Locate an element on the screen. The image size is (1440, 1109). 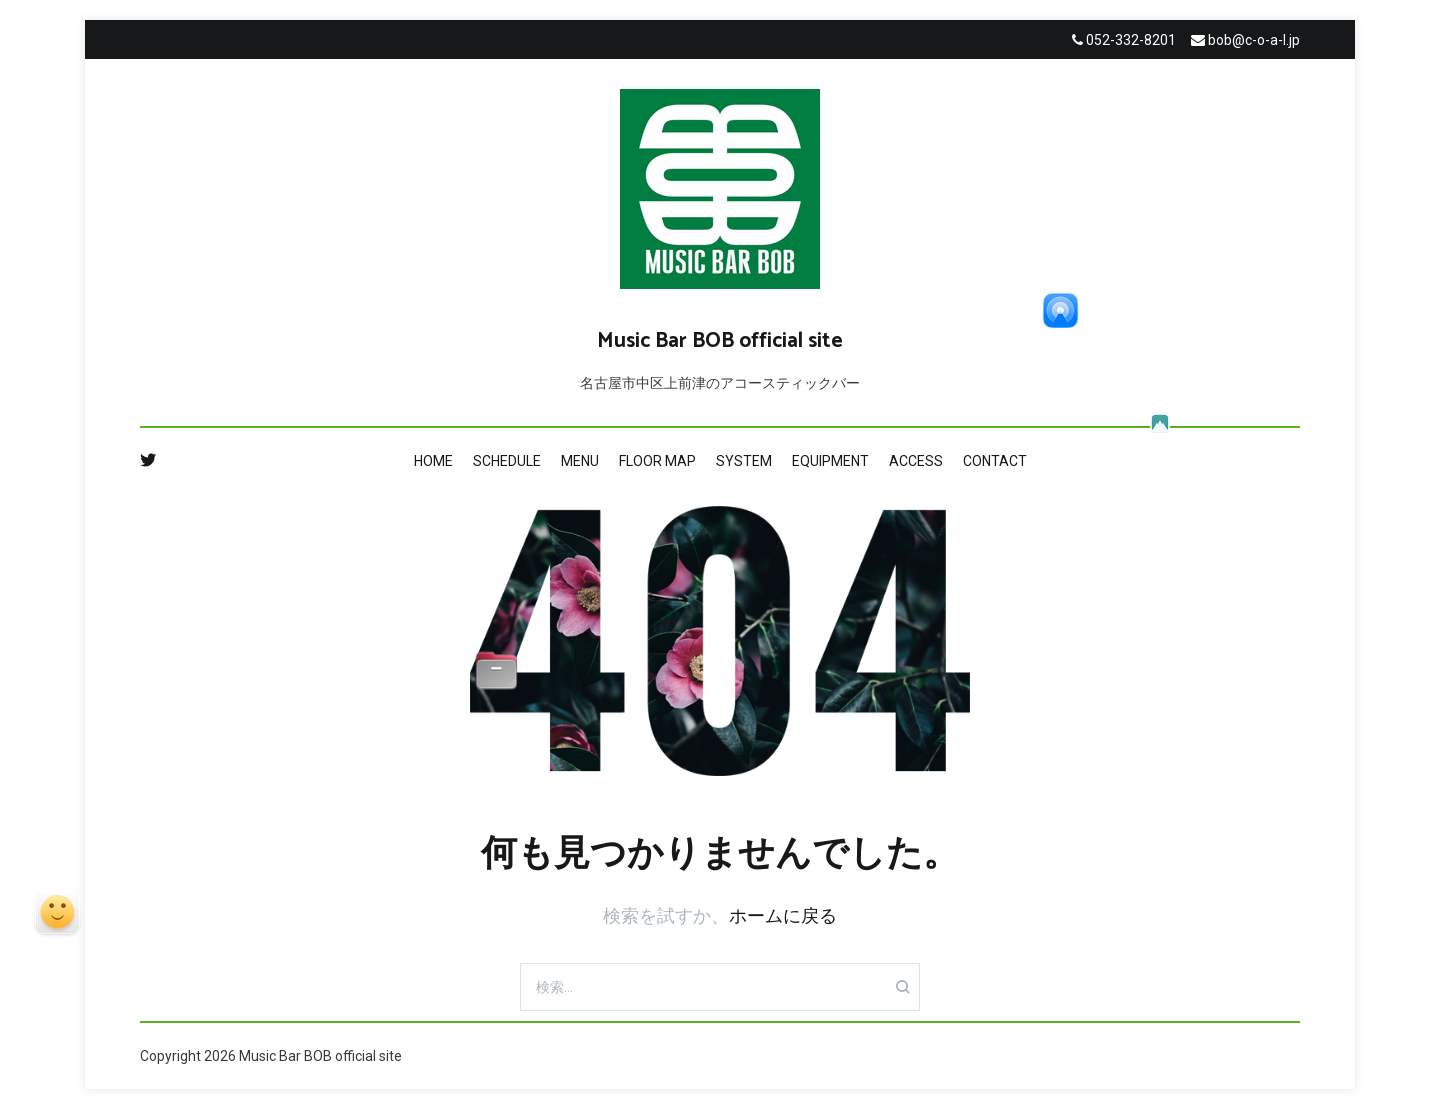
open the file manager is located at coordinates (496, 670).